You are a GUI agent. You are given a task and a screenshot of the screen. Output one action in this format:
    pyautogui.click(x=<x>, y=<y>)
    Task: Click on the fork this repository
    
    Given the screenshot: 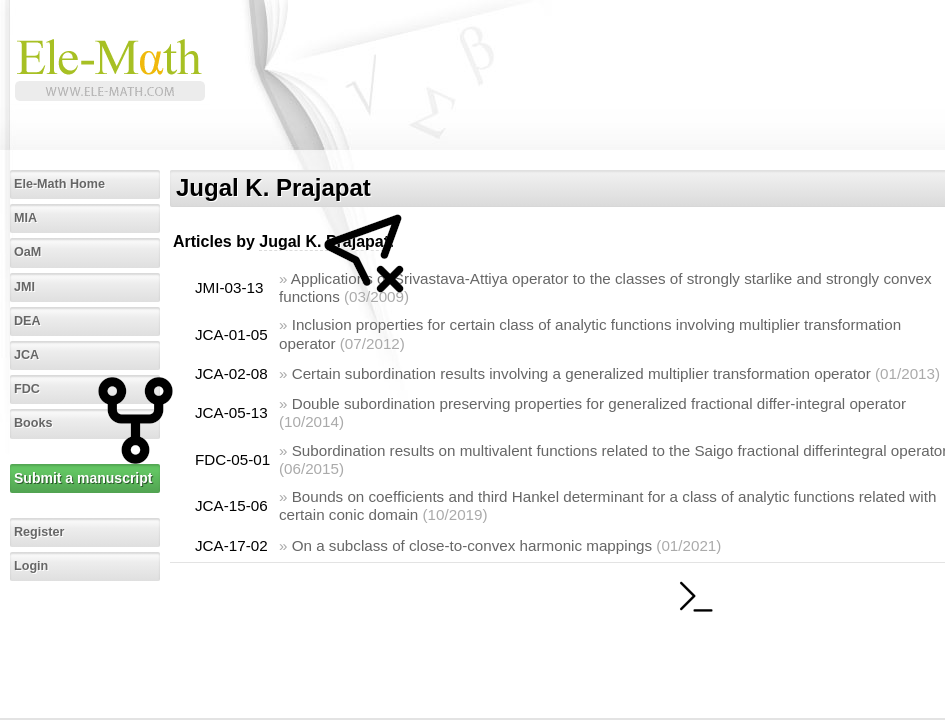 What is the action you would take?
    pyautogui.click(x=135, y=420)
    